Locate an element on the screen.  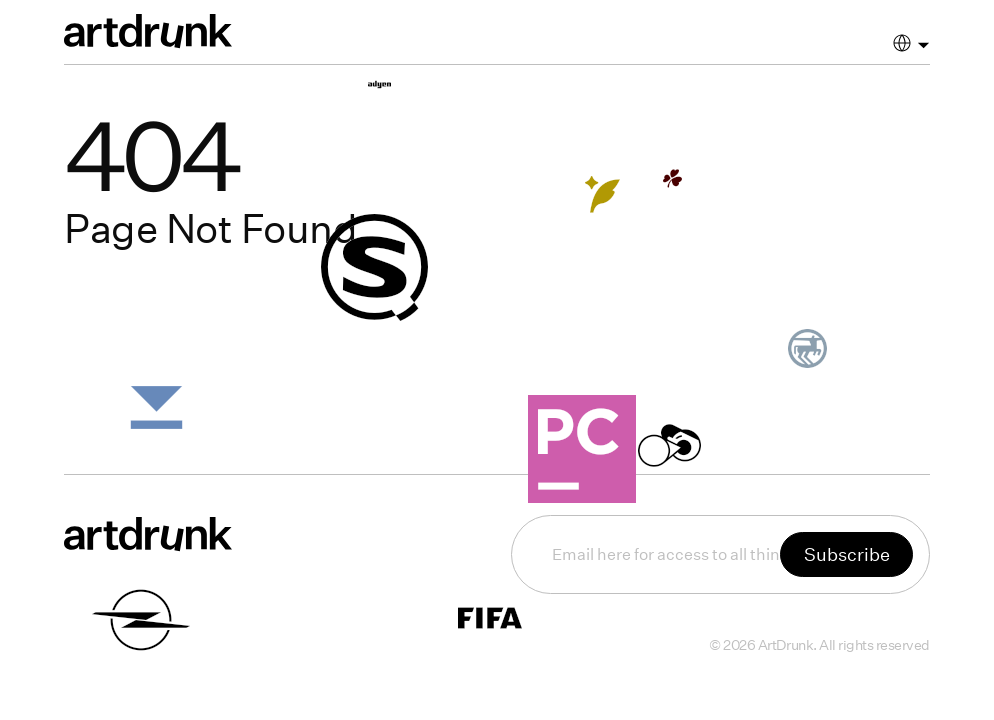
aer lingus airline logo is located at coordinates (672, 178).